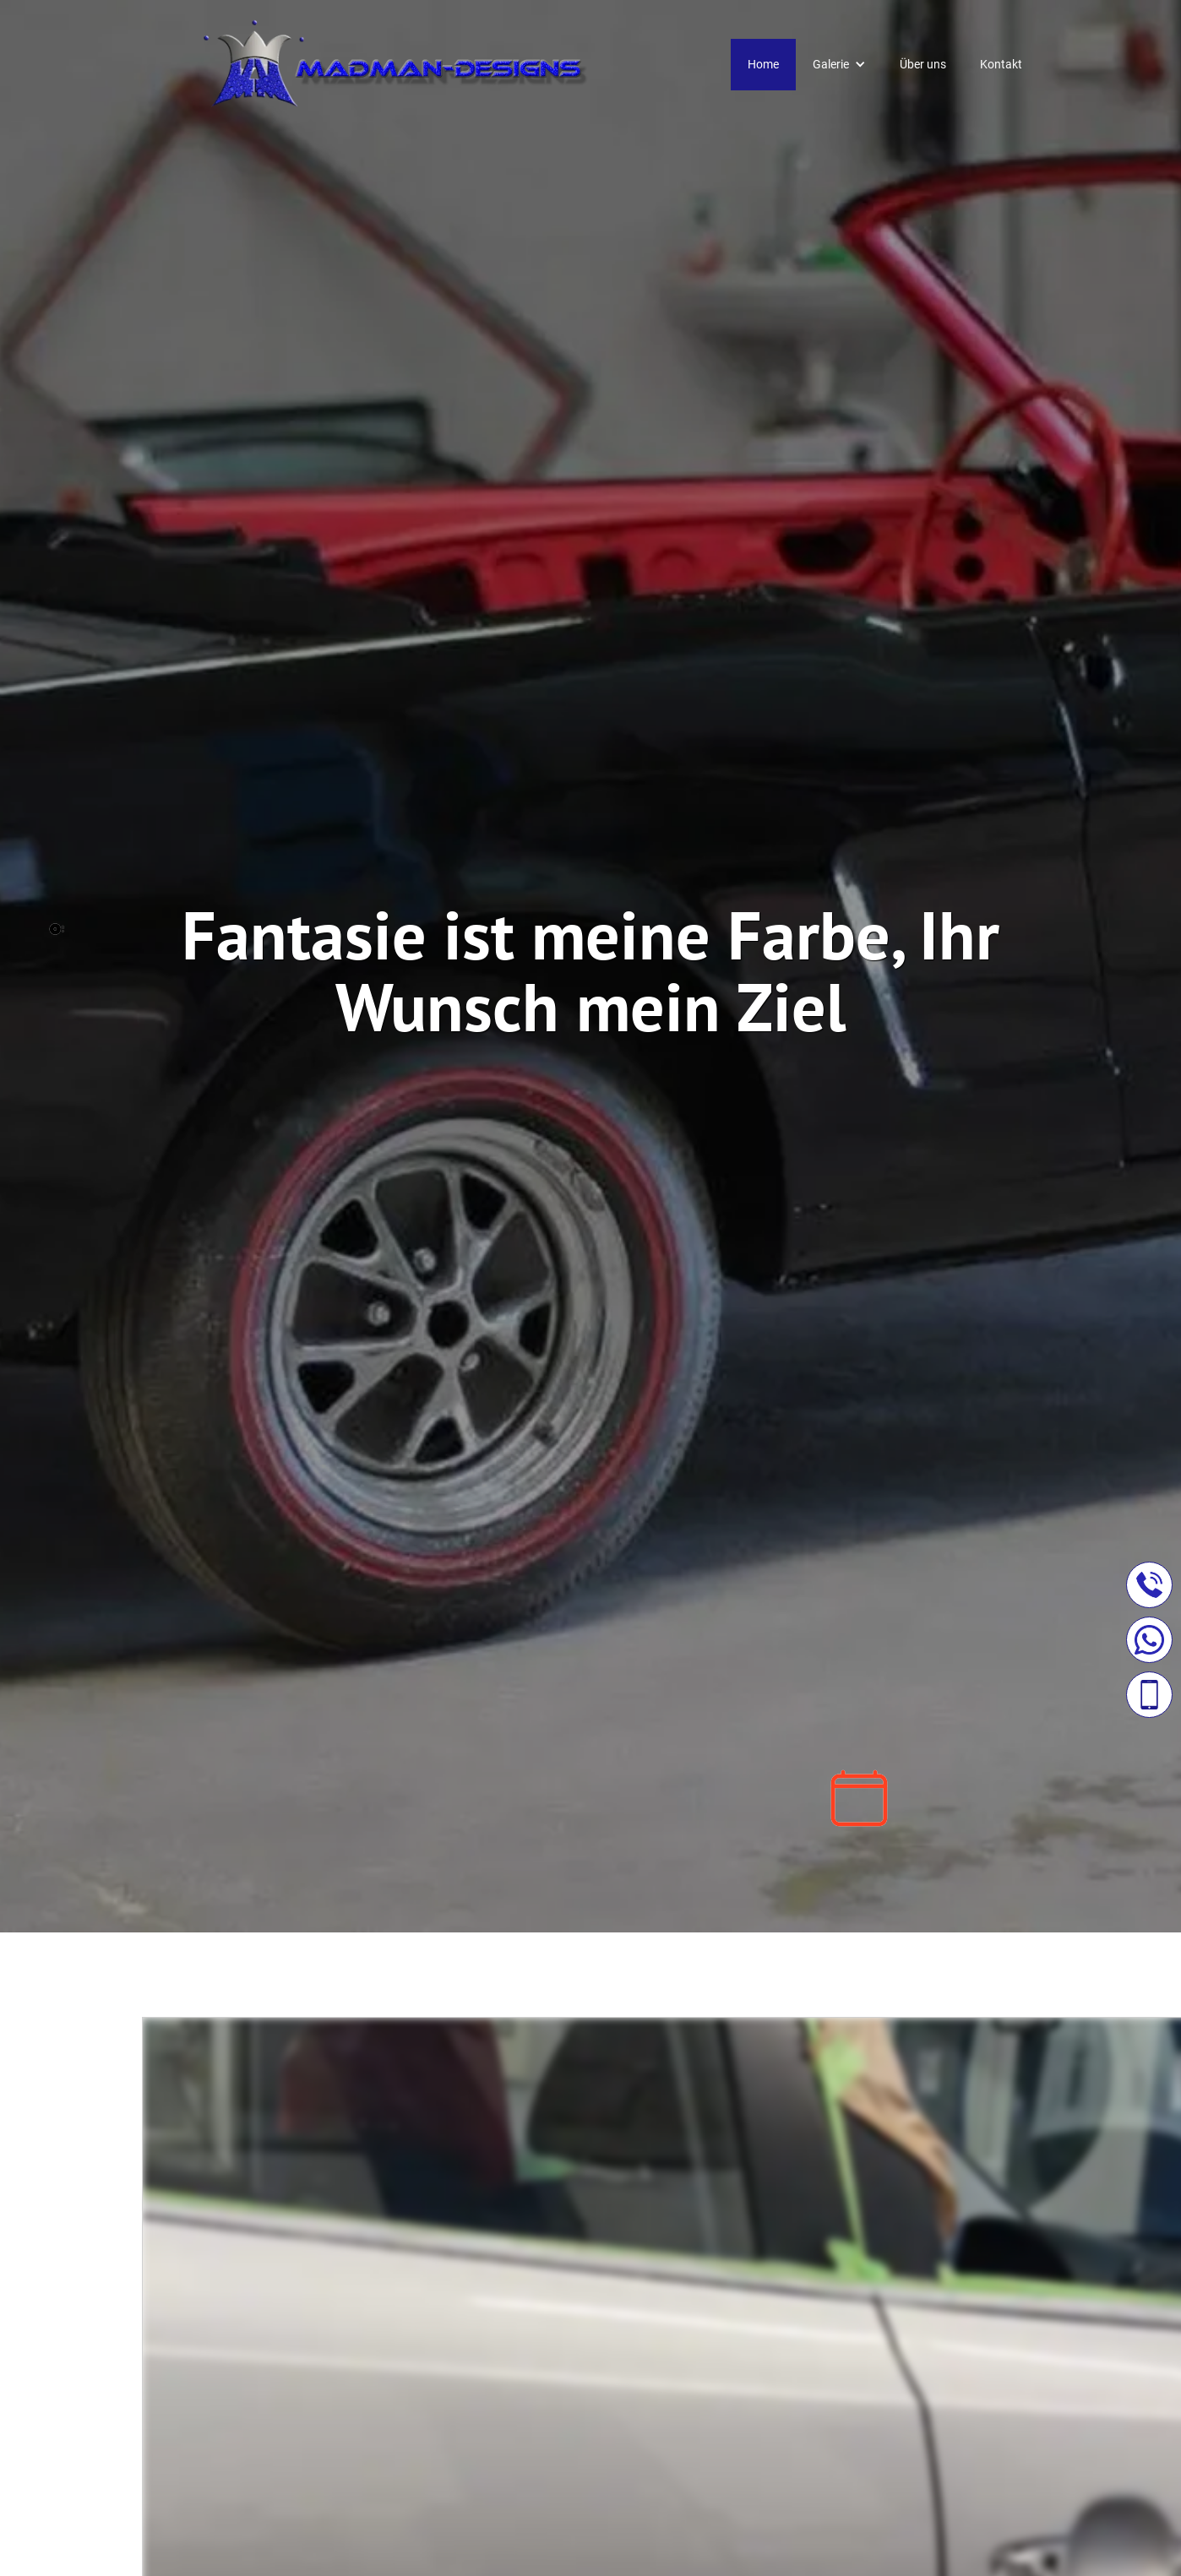 The height and width of the screenshot is (2576, 1181). Describe the element at coordinates (57, 929) in the screenshot. I see `indicates storage disc is full` at that location.